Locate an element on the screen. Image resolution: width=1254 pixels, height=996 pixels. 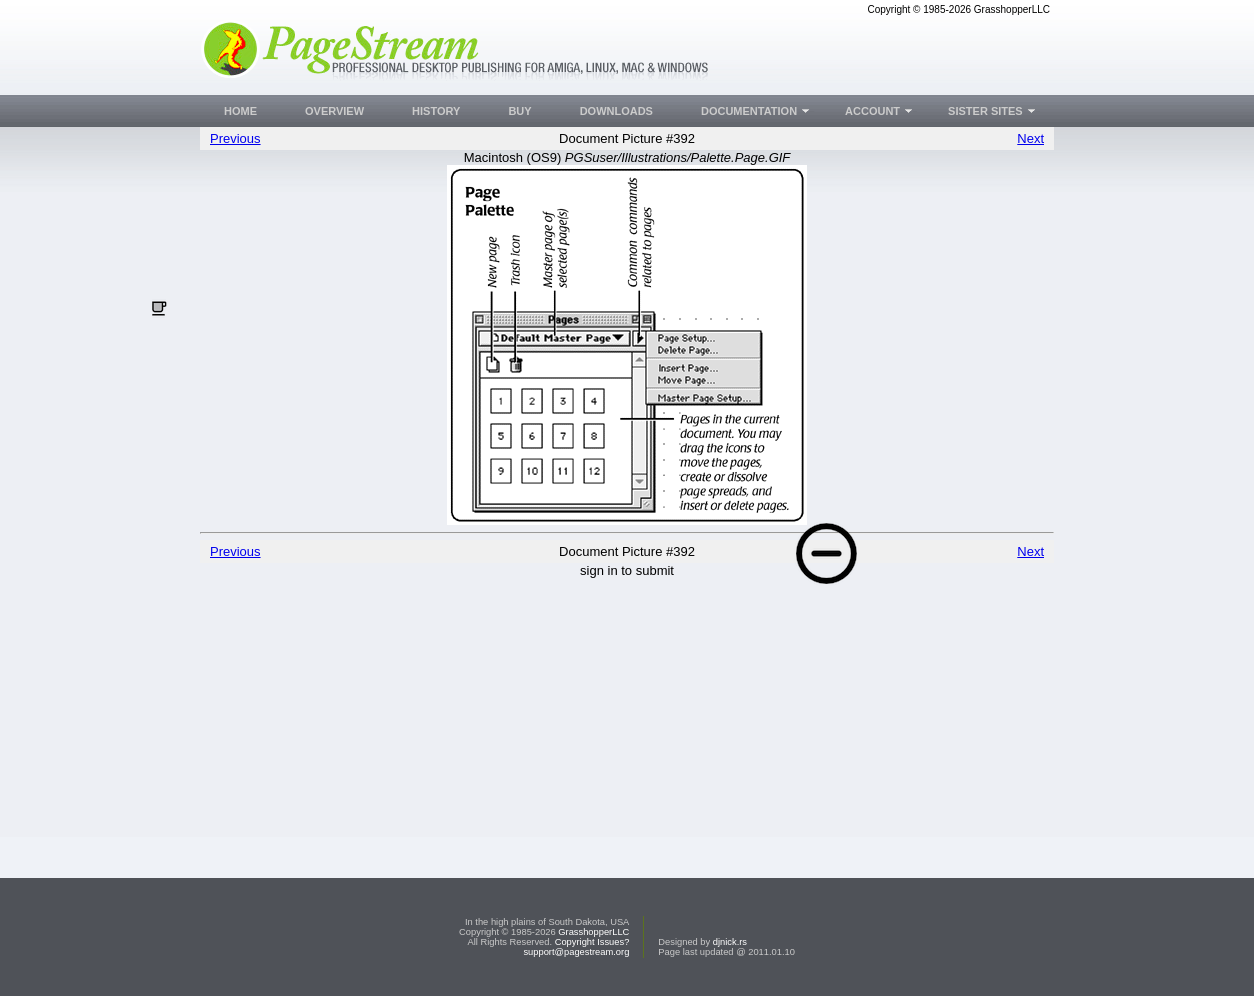
remove an item from a list is located at coordinates (826, 553).